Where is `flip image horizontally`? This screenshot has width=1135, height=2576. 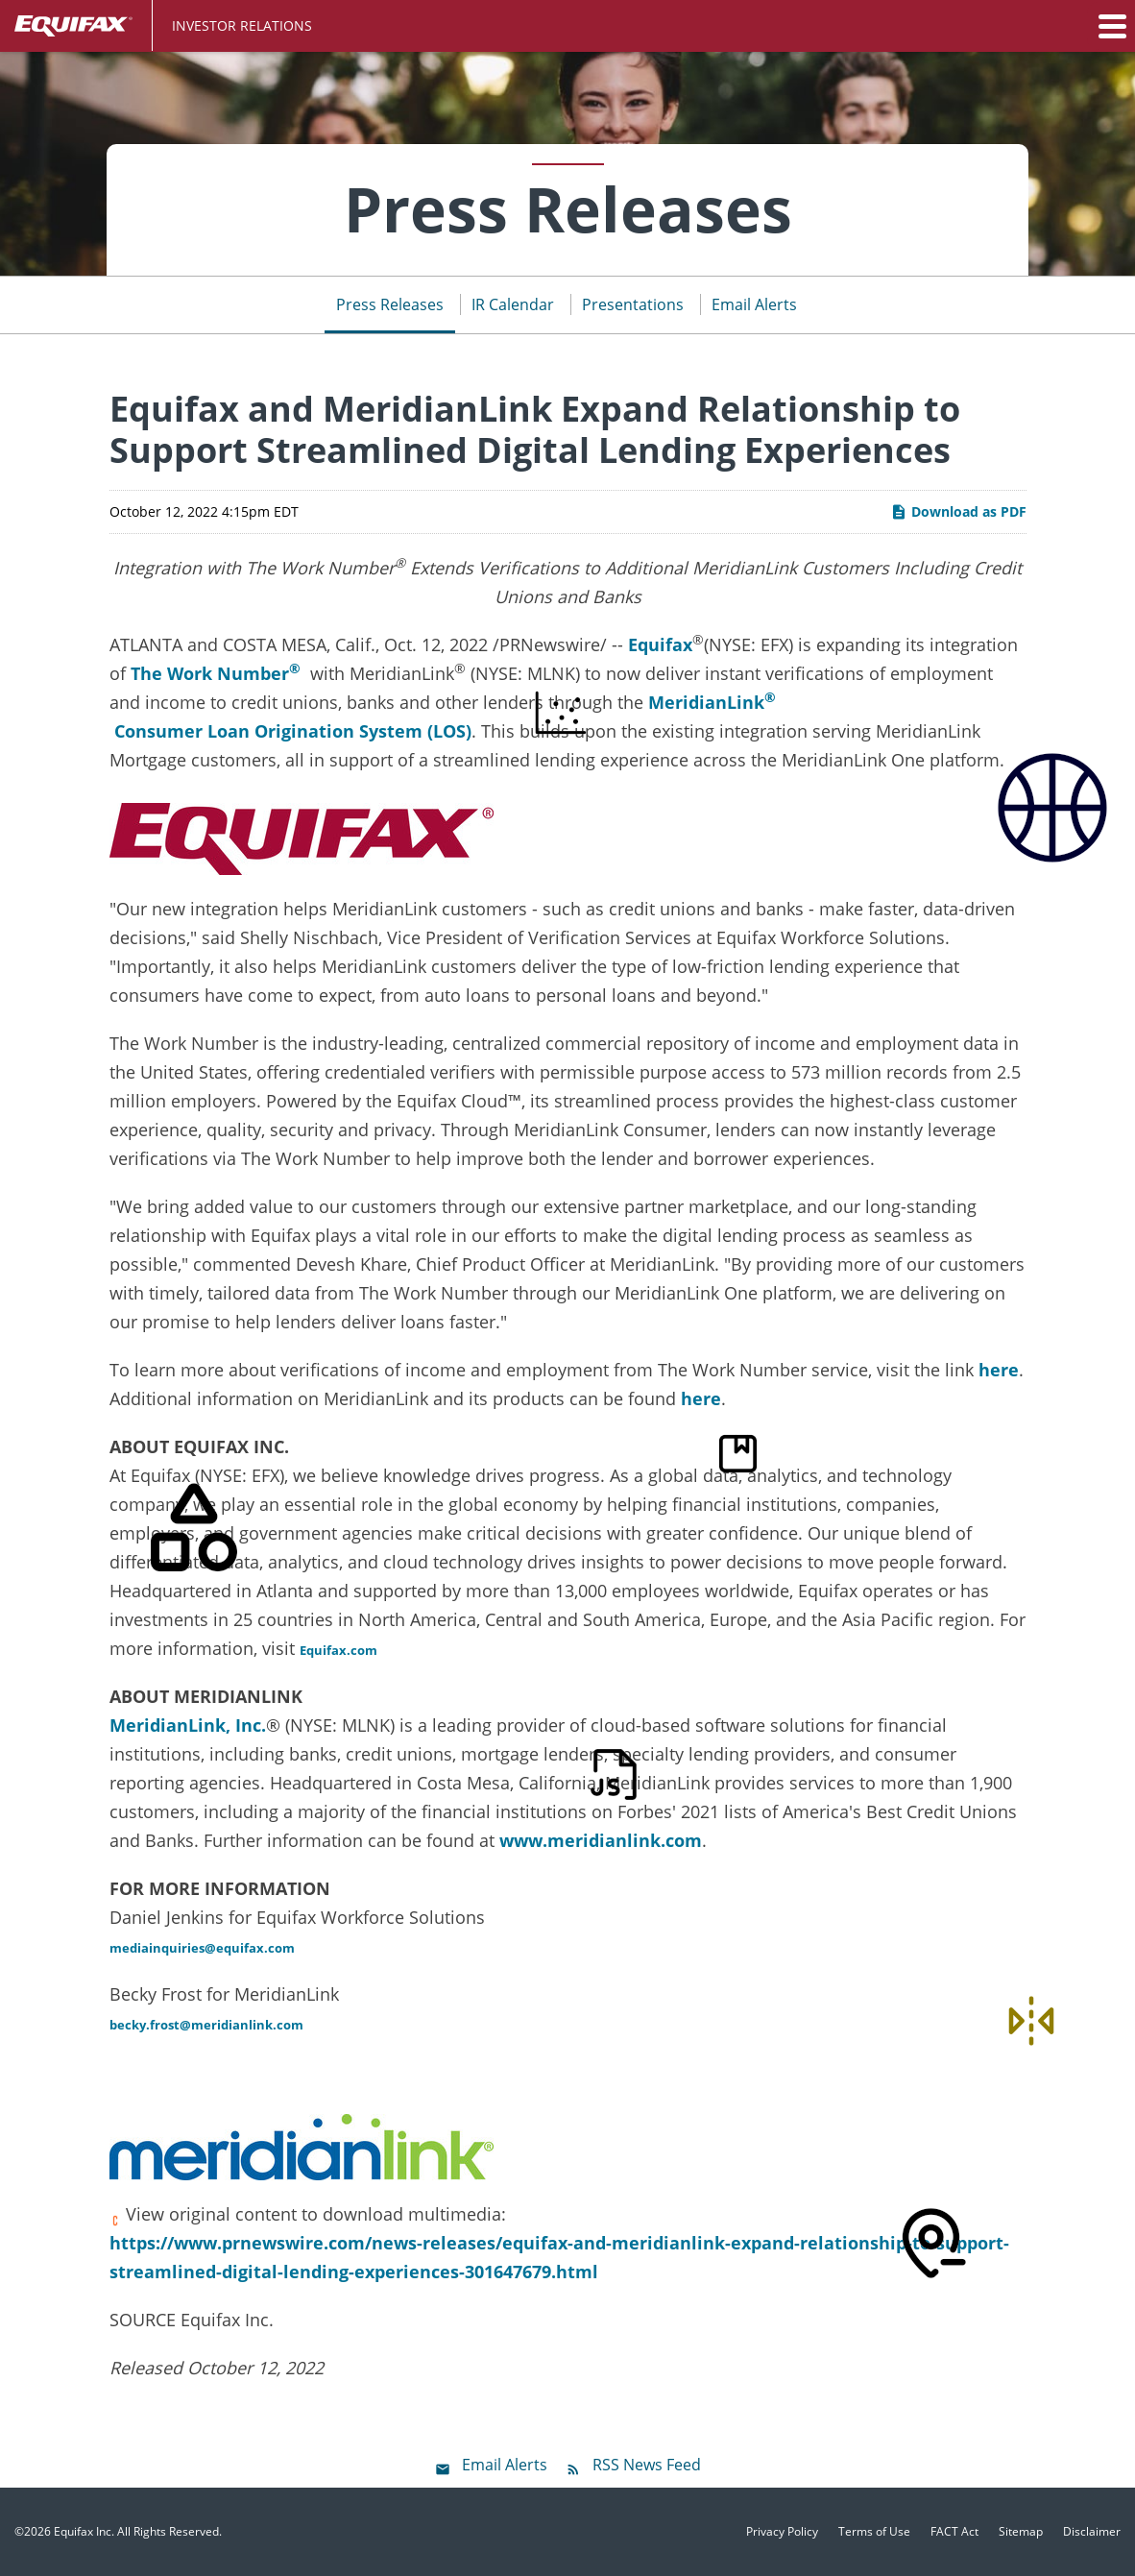 flip image horizontally is located at coordinates (1031, 2021).